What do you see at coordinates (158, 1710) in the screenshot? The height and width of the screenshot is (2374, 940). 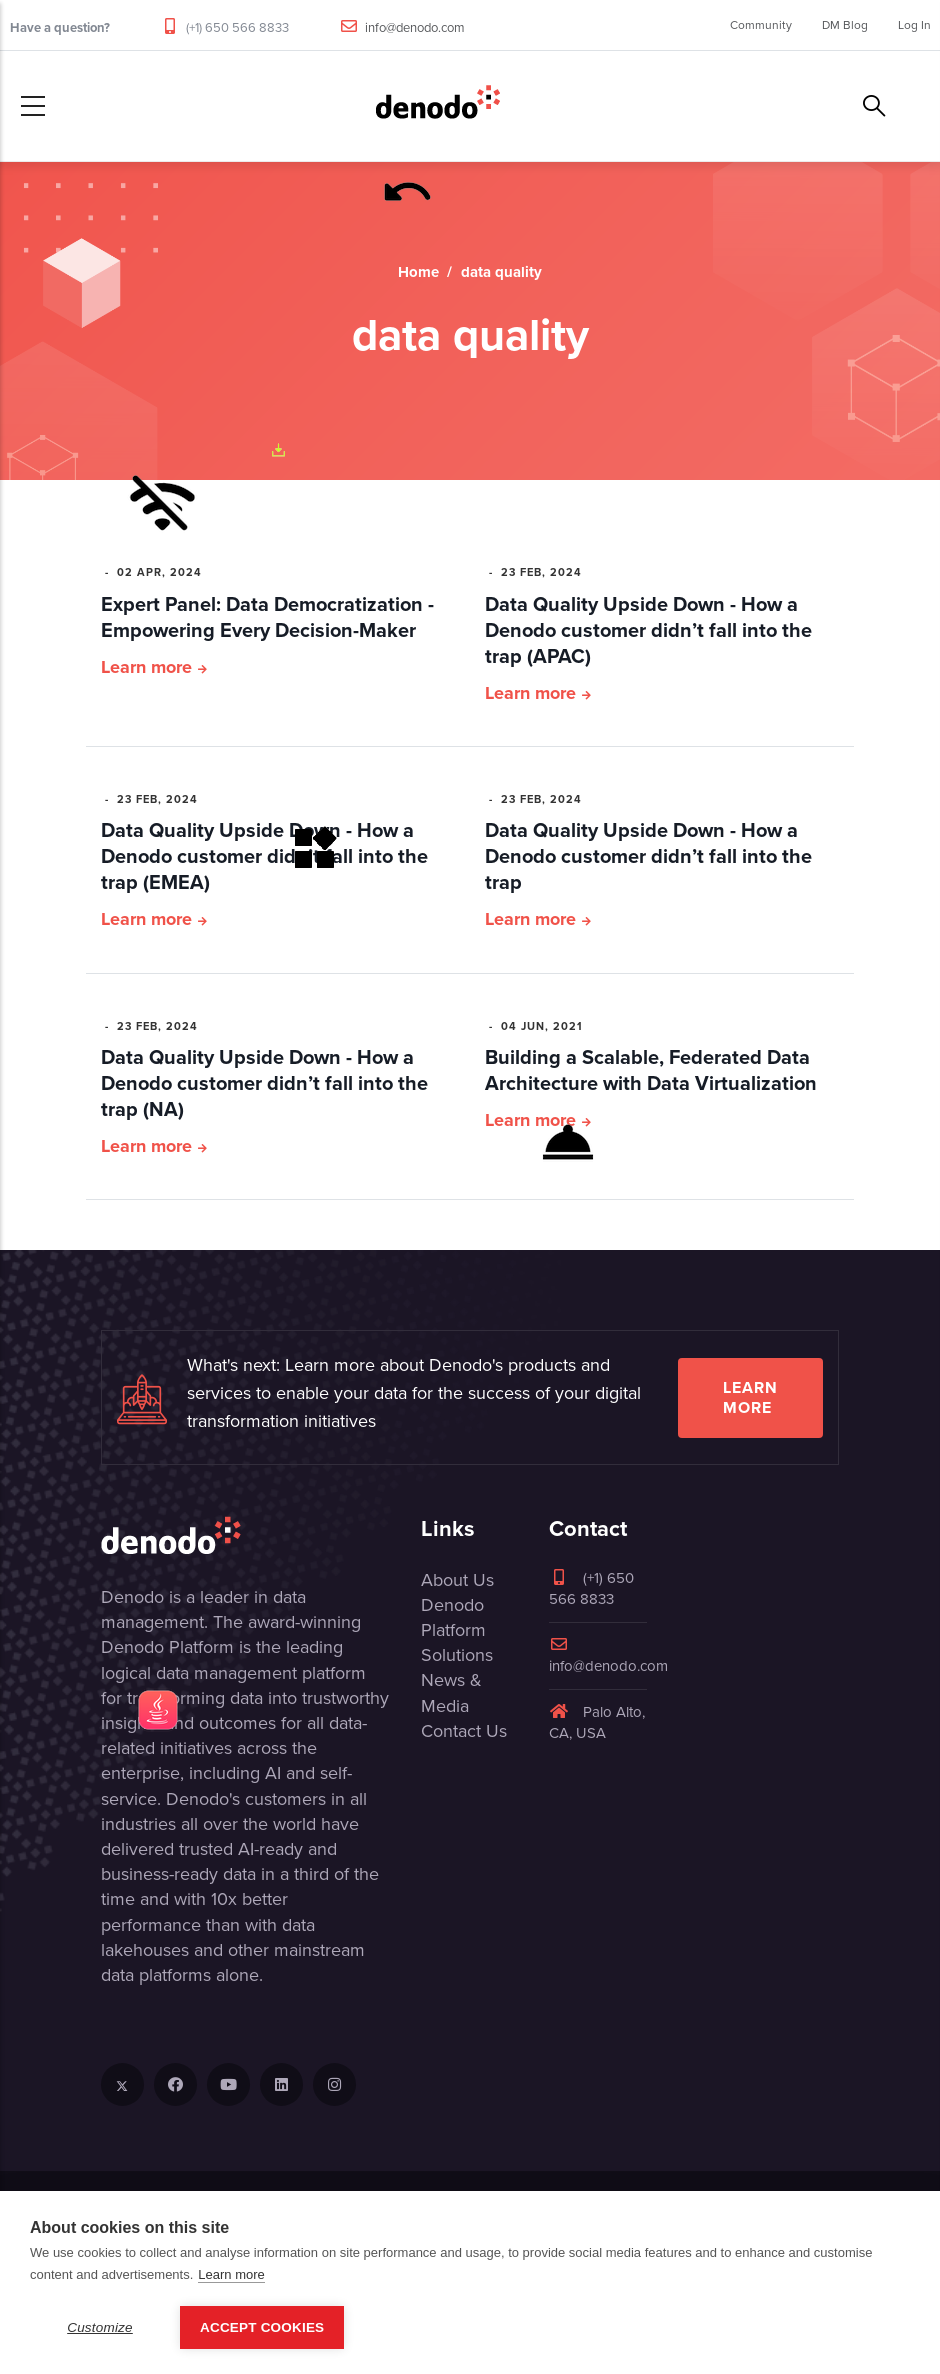 I see `launch java application` at bounding box center [158, 1710].